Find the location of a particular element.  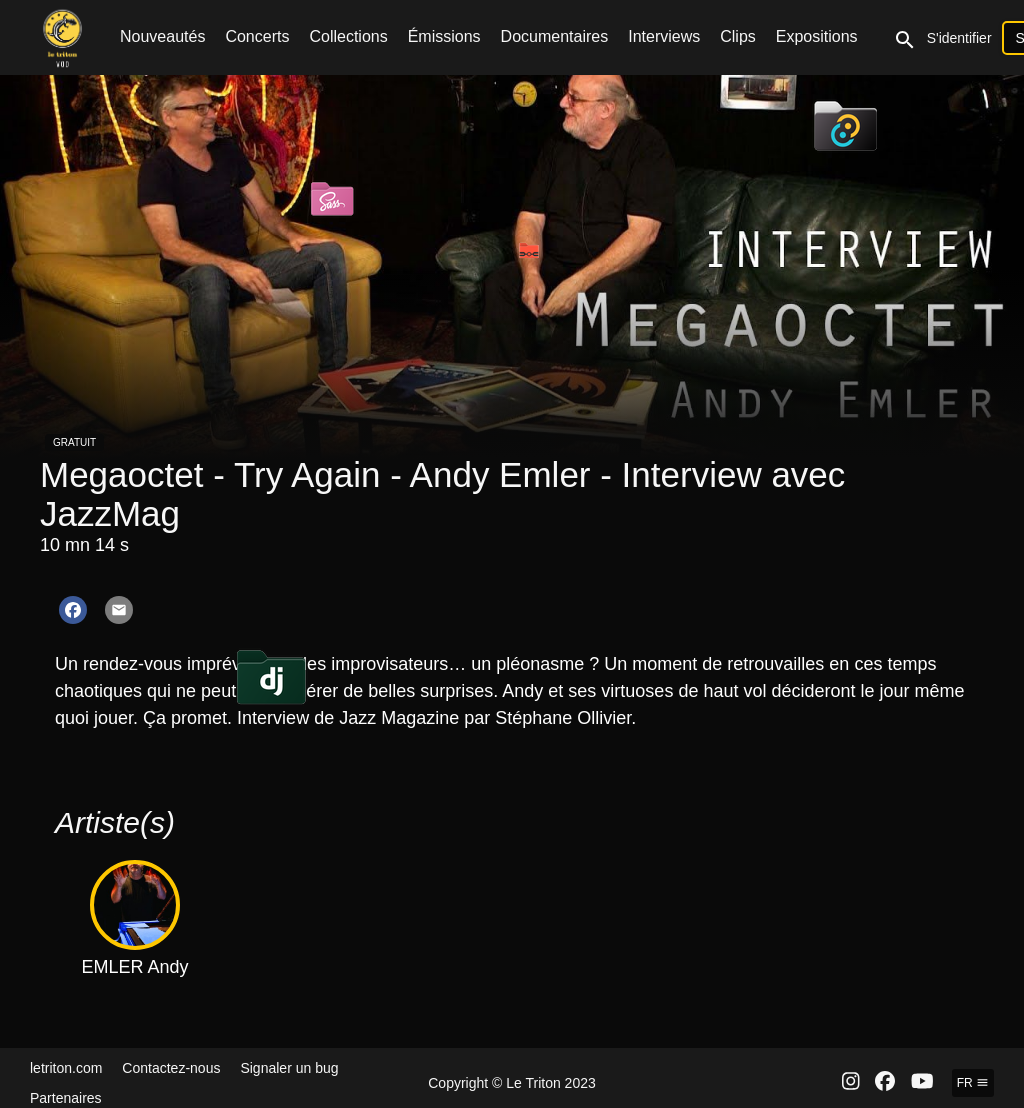

open folder containing cherish ball pokémon or event pokémon is located at coordinates (529, 251).